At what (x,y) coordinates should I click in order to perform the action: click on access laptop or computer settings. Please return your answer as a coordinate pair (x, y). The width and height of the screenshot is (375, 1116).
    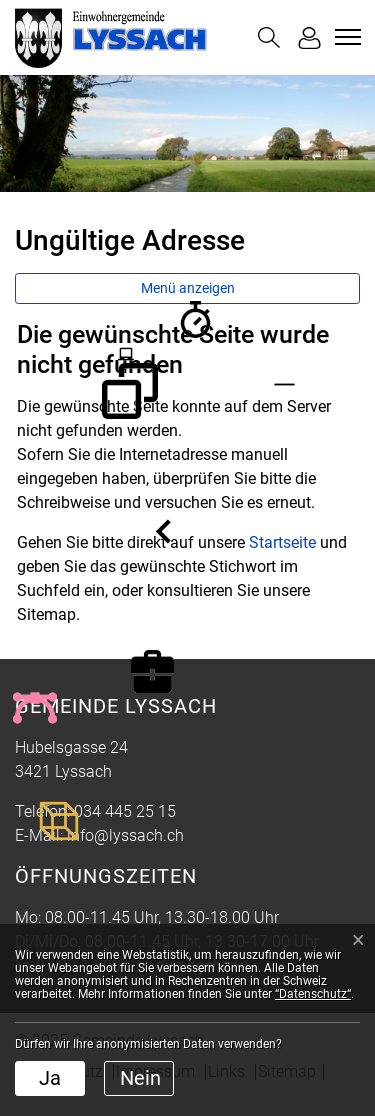
    Looking at the image, I should click on (126, 354).